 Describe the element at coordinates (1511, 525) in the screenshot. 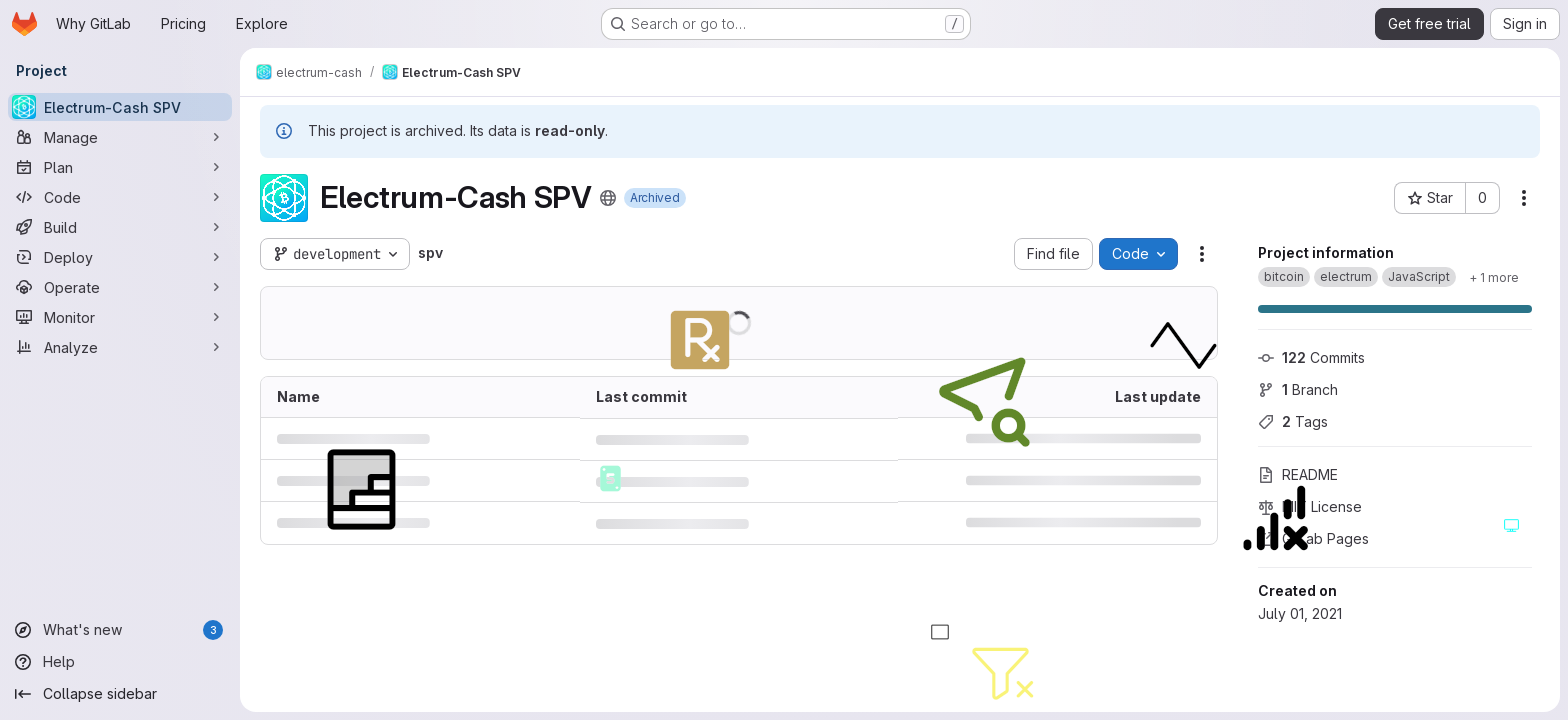

I see `access tv or video streaming options` at that location.